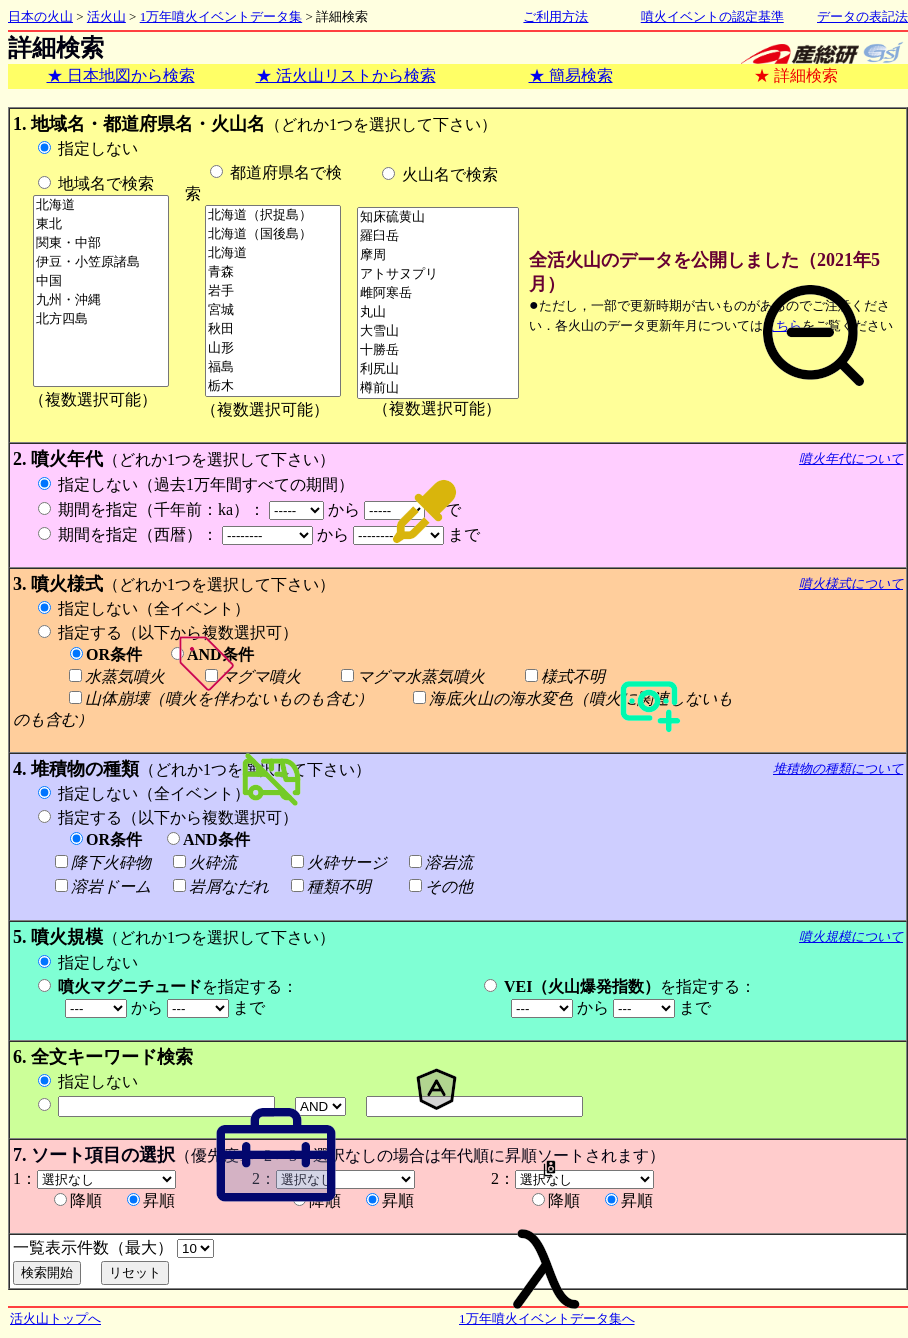 This screenshot has height=1338, width=908. Describe the element at coordinates (549, 1168) in the screenshot. I see `access speaker group settings` at that location.